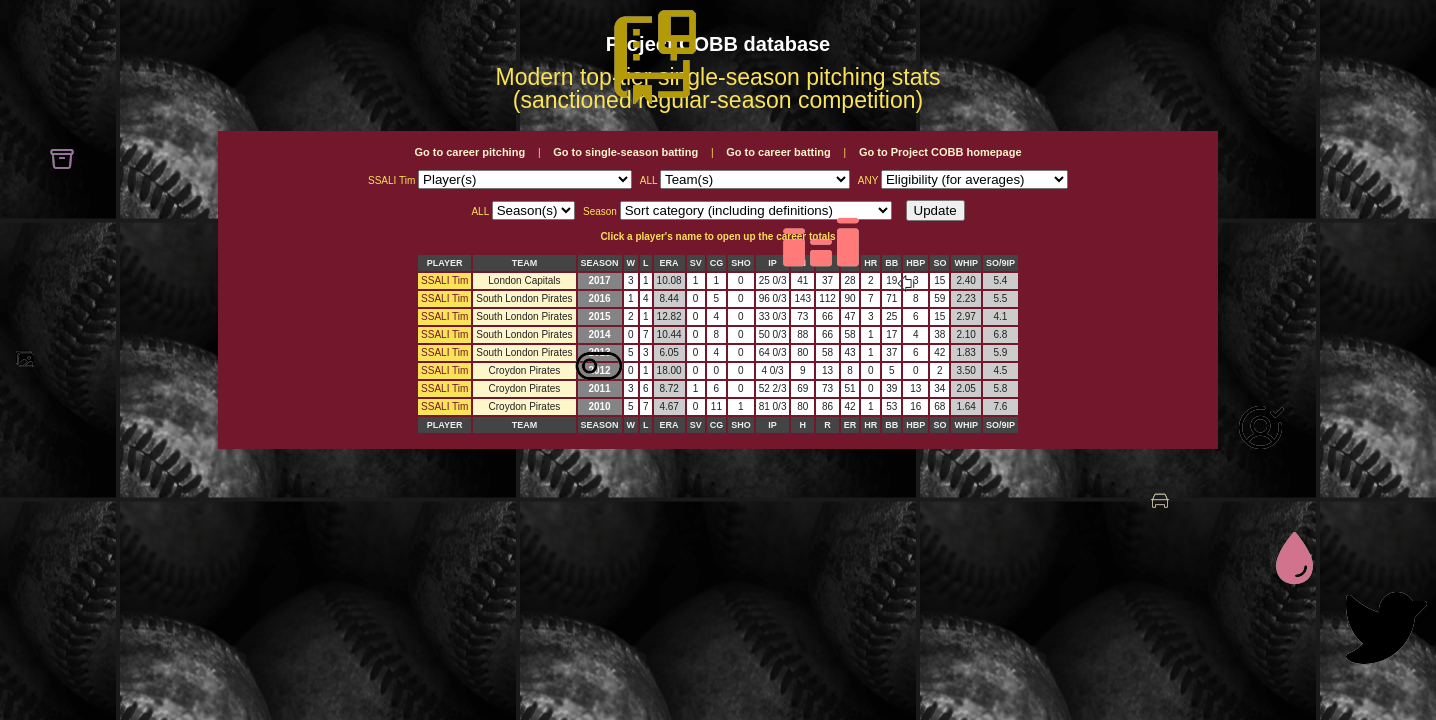  What do you see at coordinates (1260, 427) in the screenshot?
I see `verified user profile` at bounding box center [1260, 427].